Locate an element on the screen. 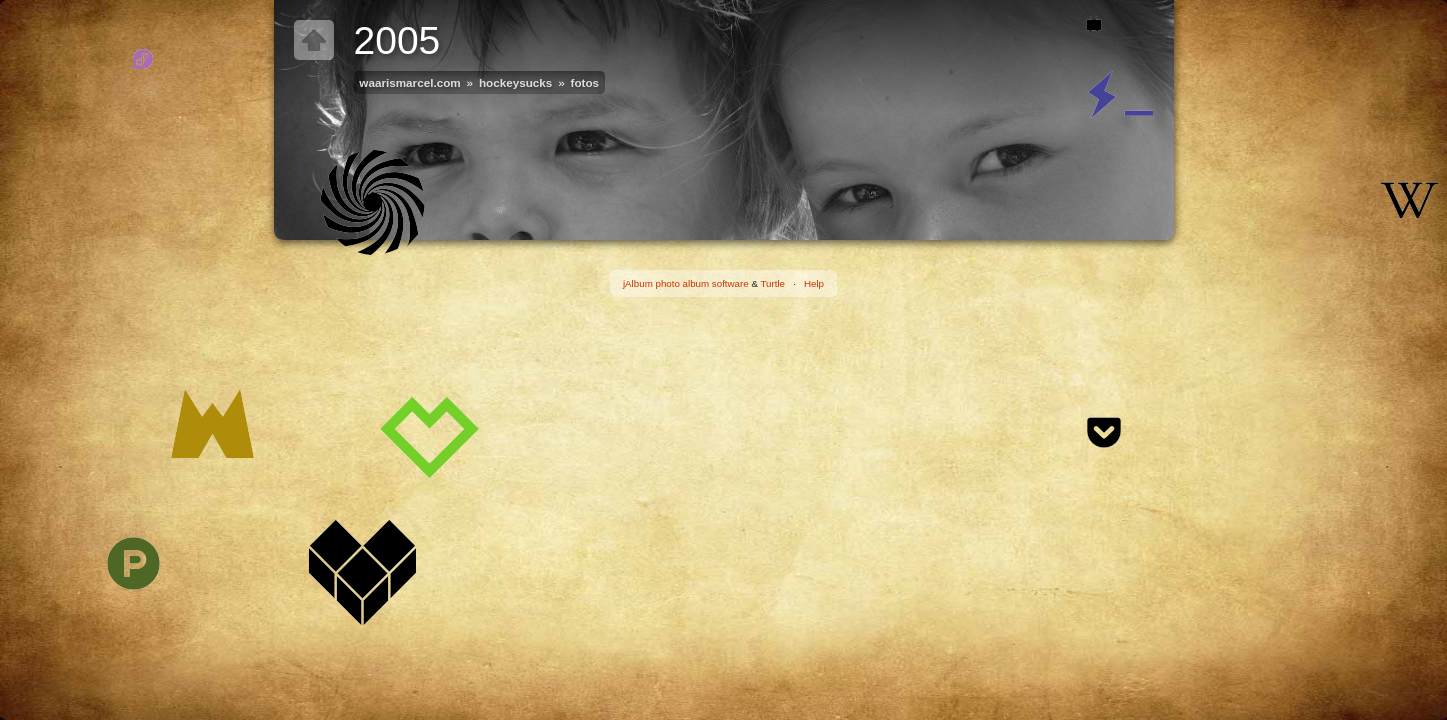 Image resolution: width=1447 pixels, height=720 pixels. visit Product Hunt website or app is located at coordinates (133, 563).